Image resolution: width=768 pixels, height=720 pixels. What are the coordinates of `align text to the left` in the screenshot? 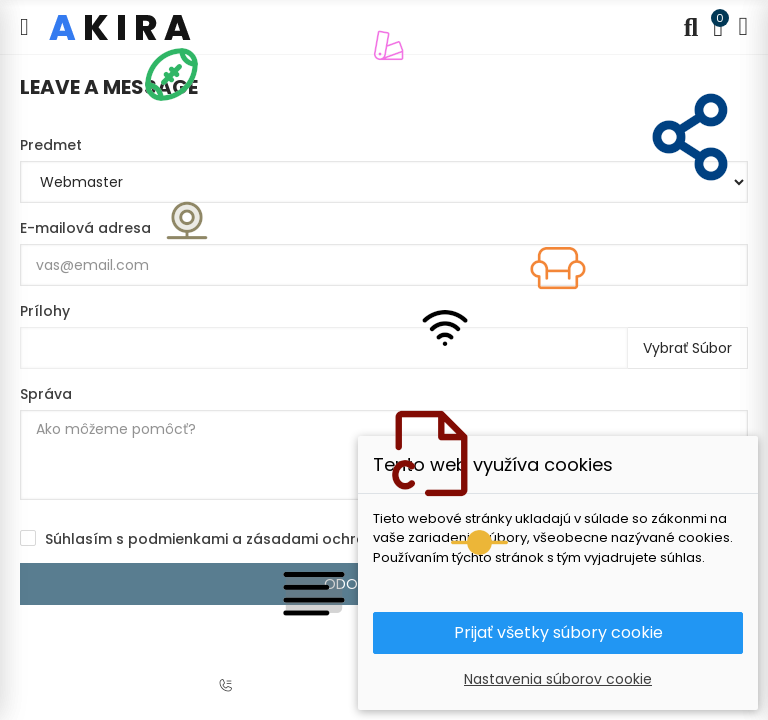 It's located at (314, 595).